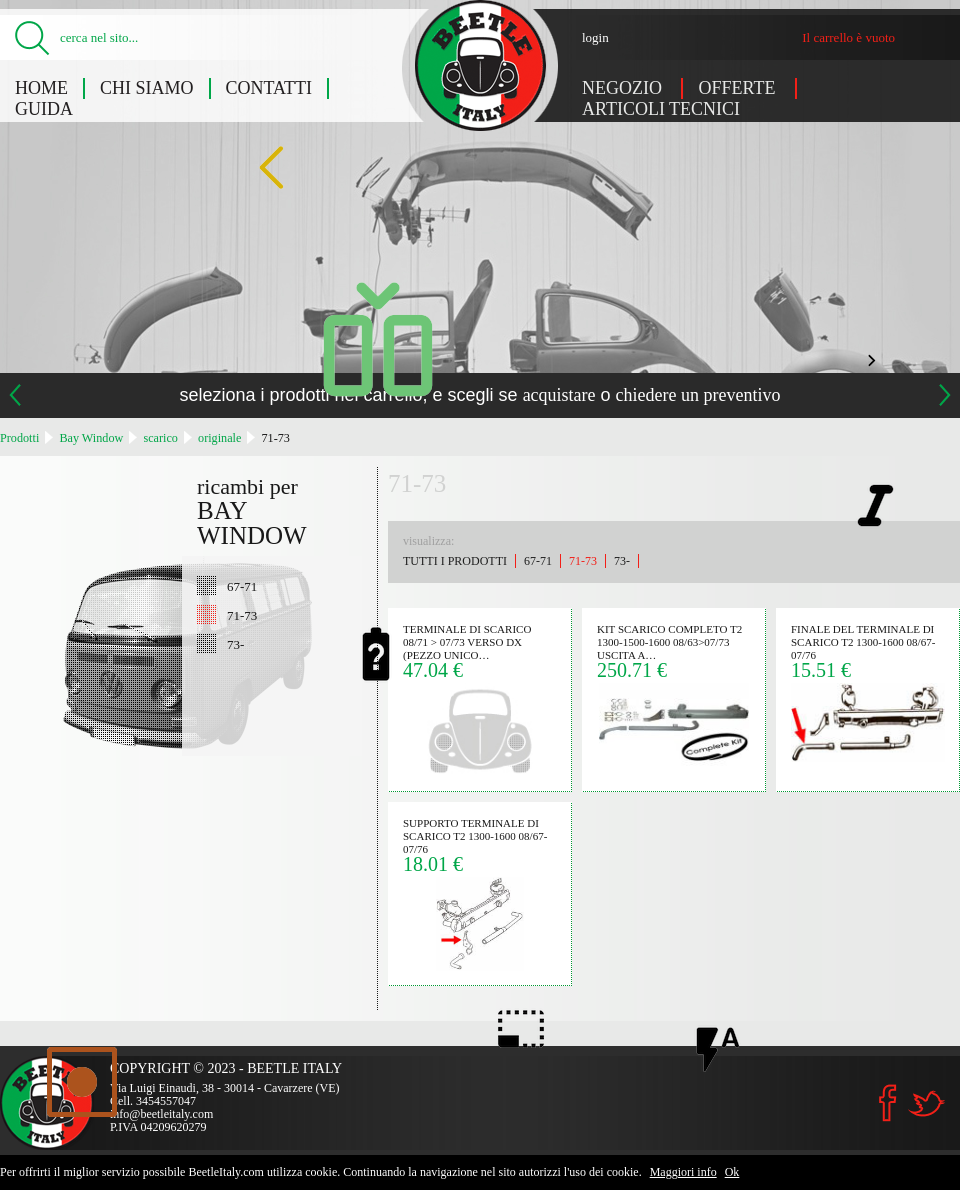  What do you see at coordinates (82, 1082) in the screenshot?
I see `indicates a file has been modified` at bounding box center [82, 1082].